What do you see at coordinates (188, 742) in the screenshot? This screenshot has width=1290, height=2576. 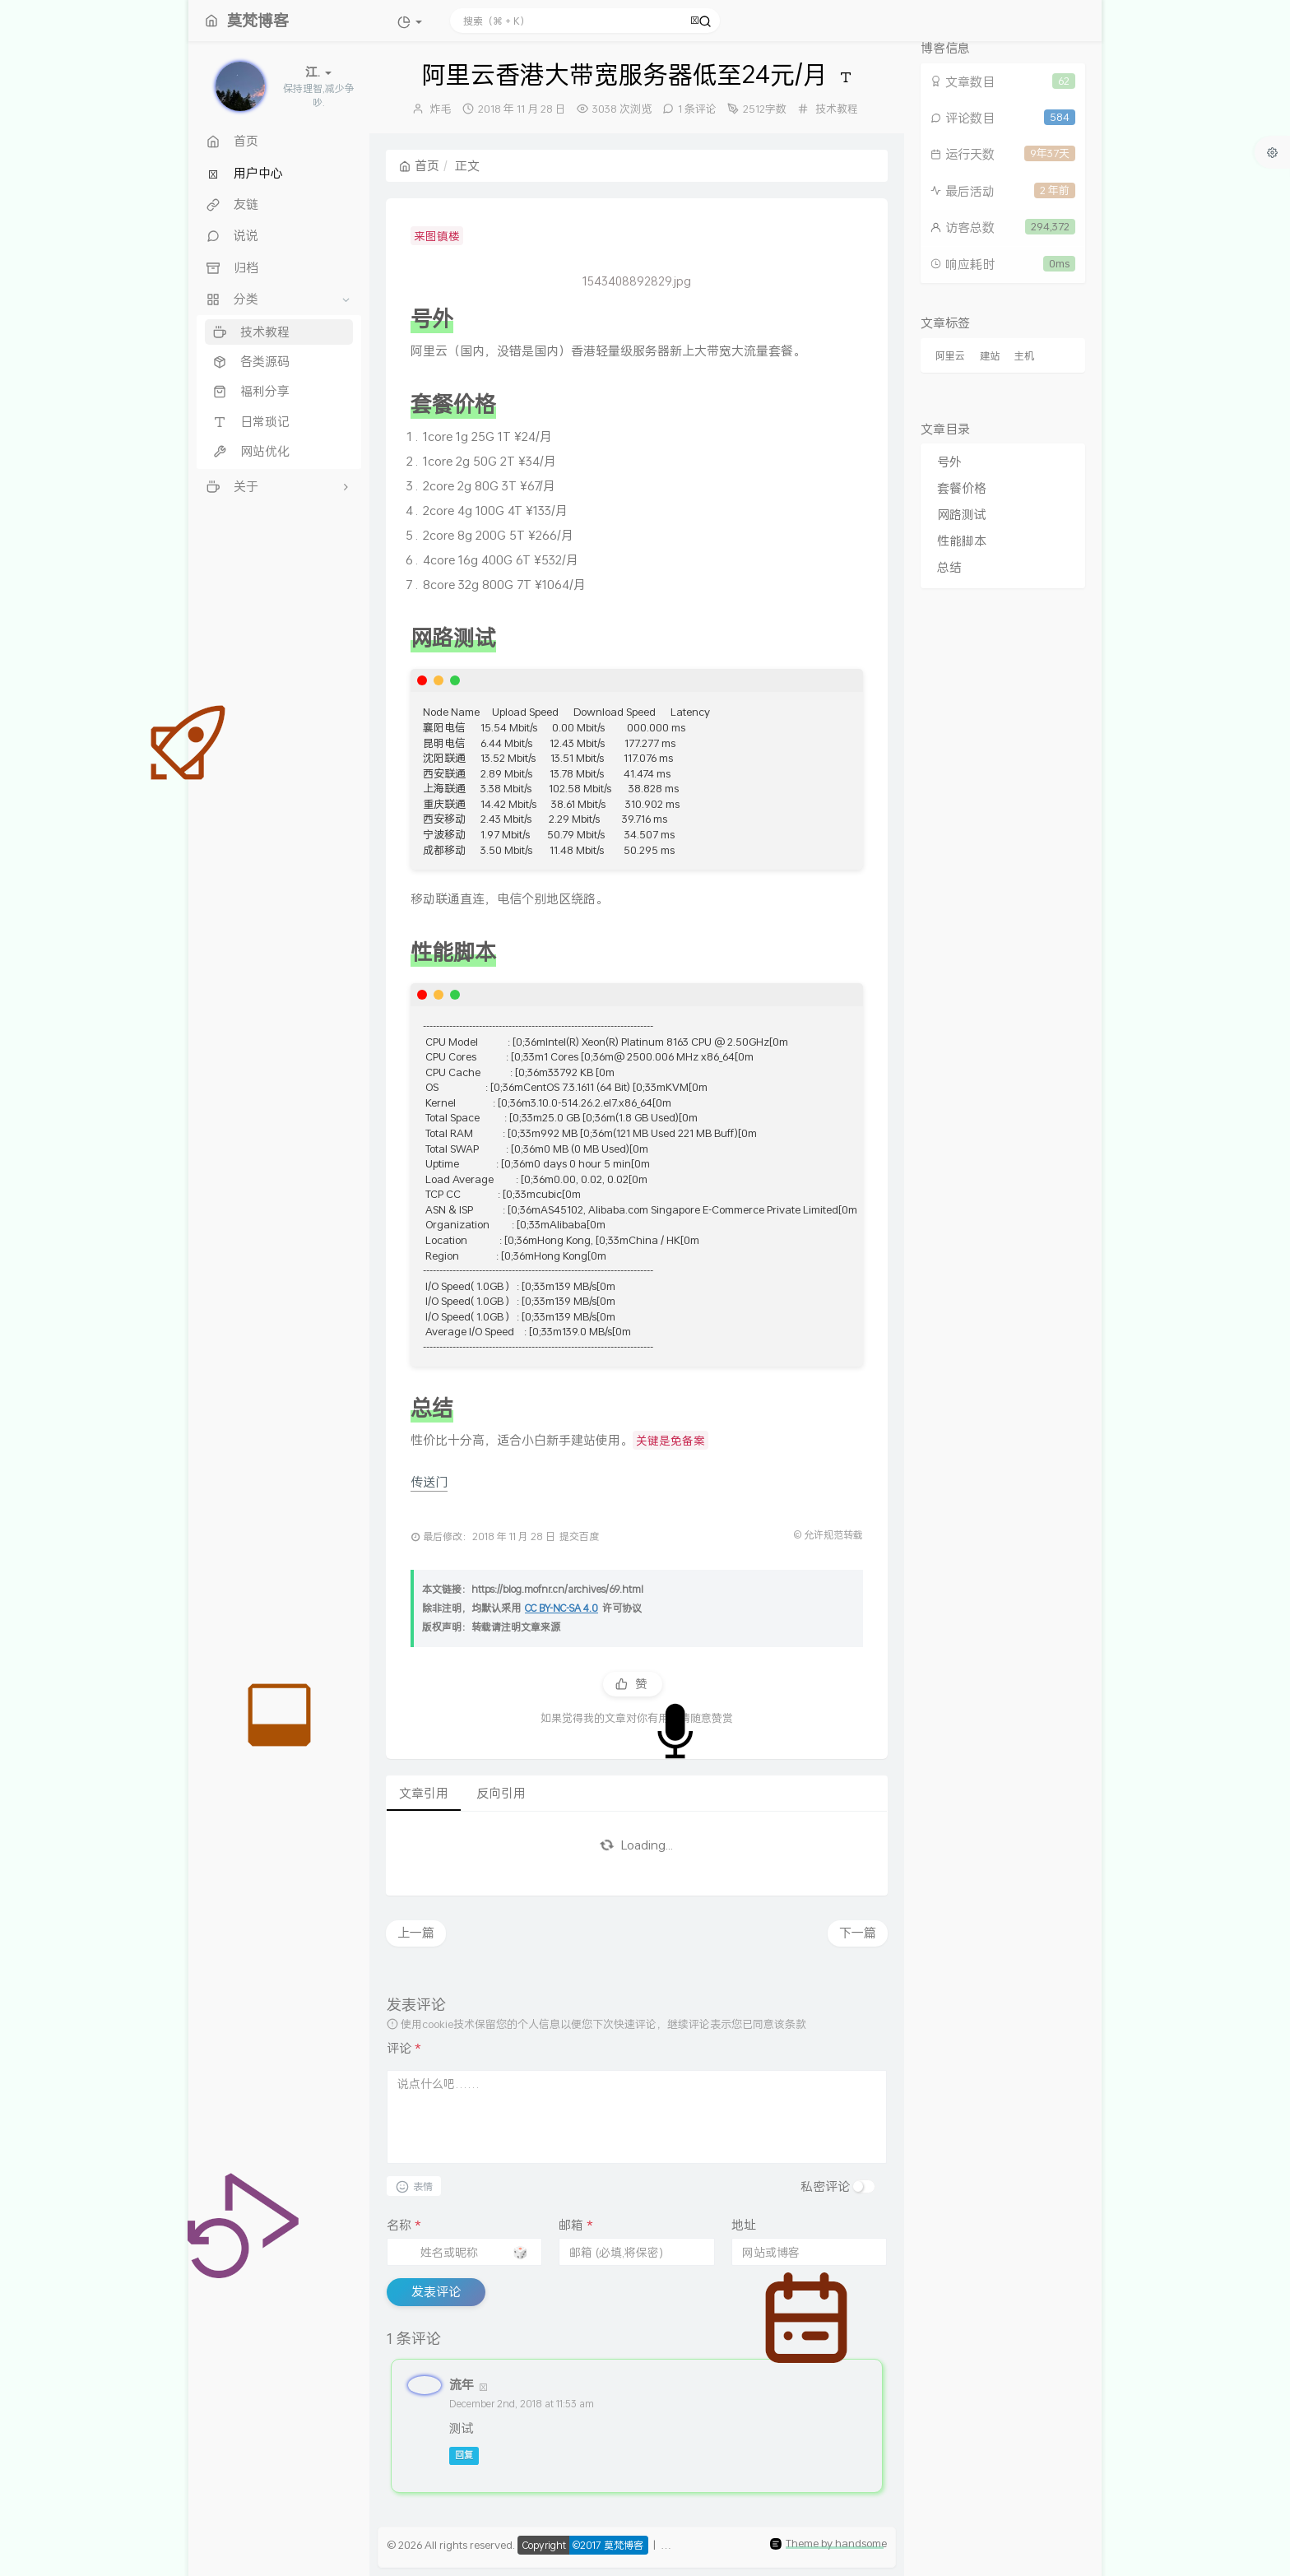 I see `launch or deploy a project` at bounding box center [188, 742].